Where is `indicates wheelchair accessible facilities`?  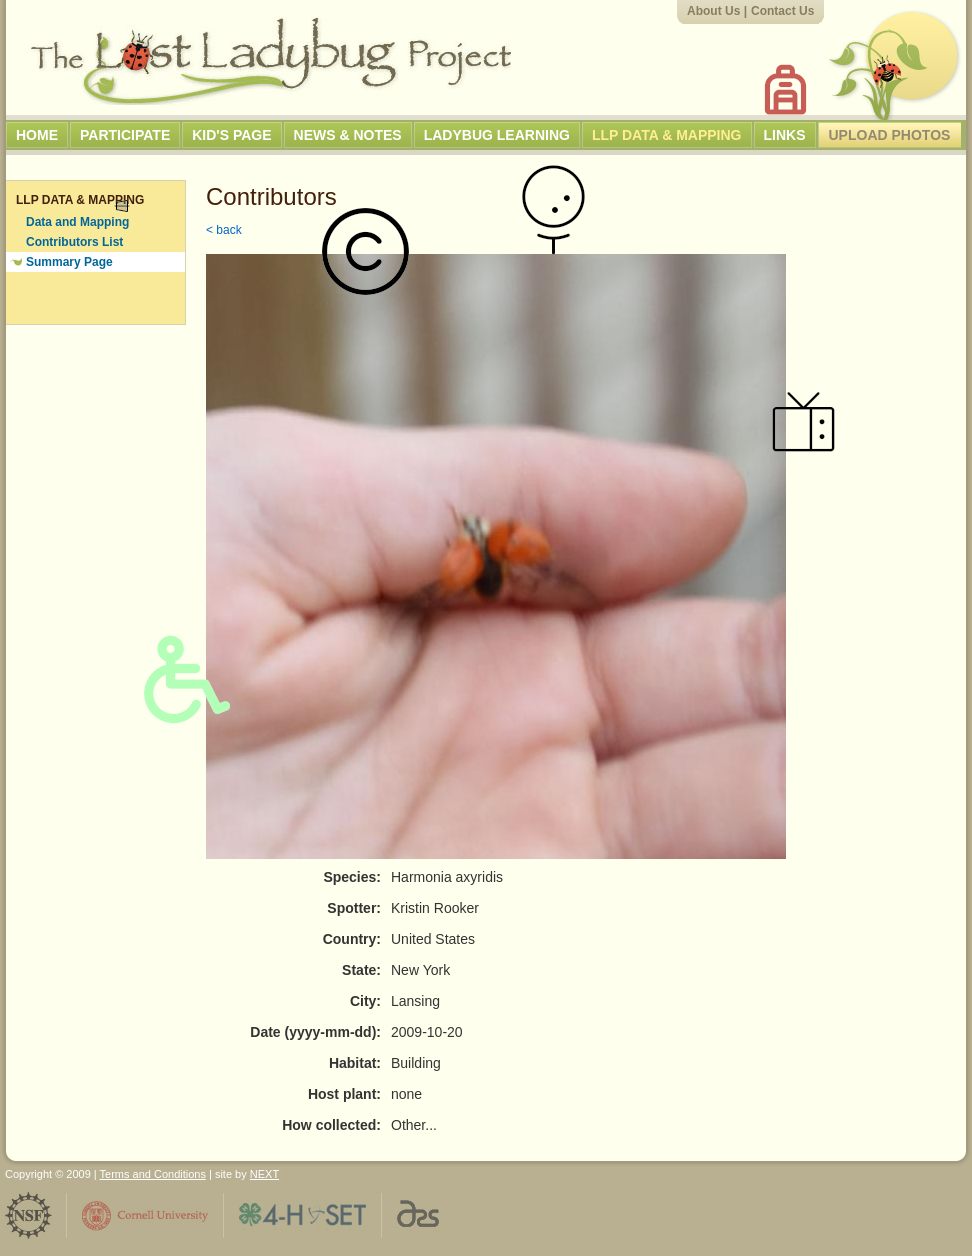
indicates wheelchair accessible facilities is located at coordinates (180, 681).